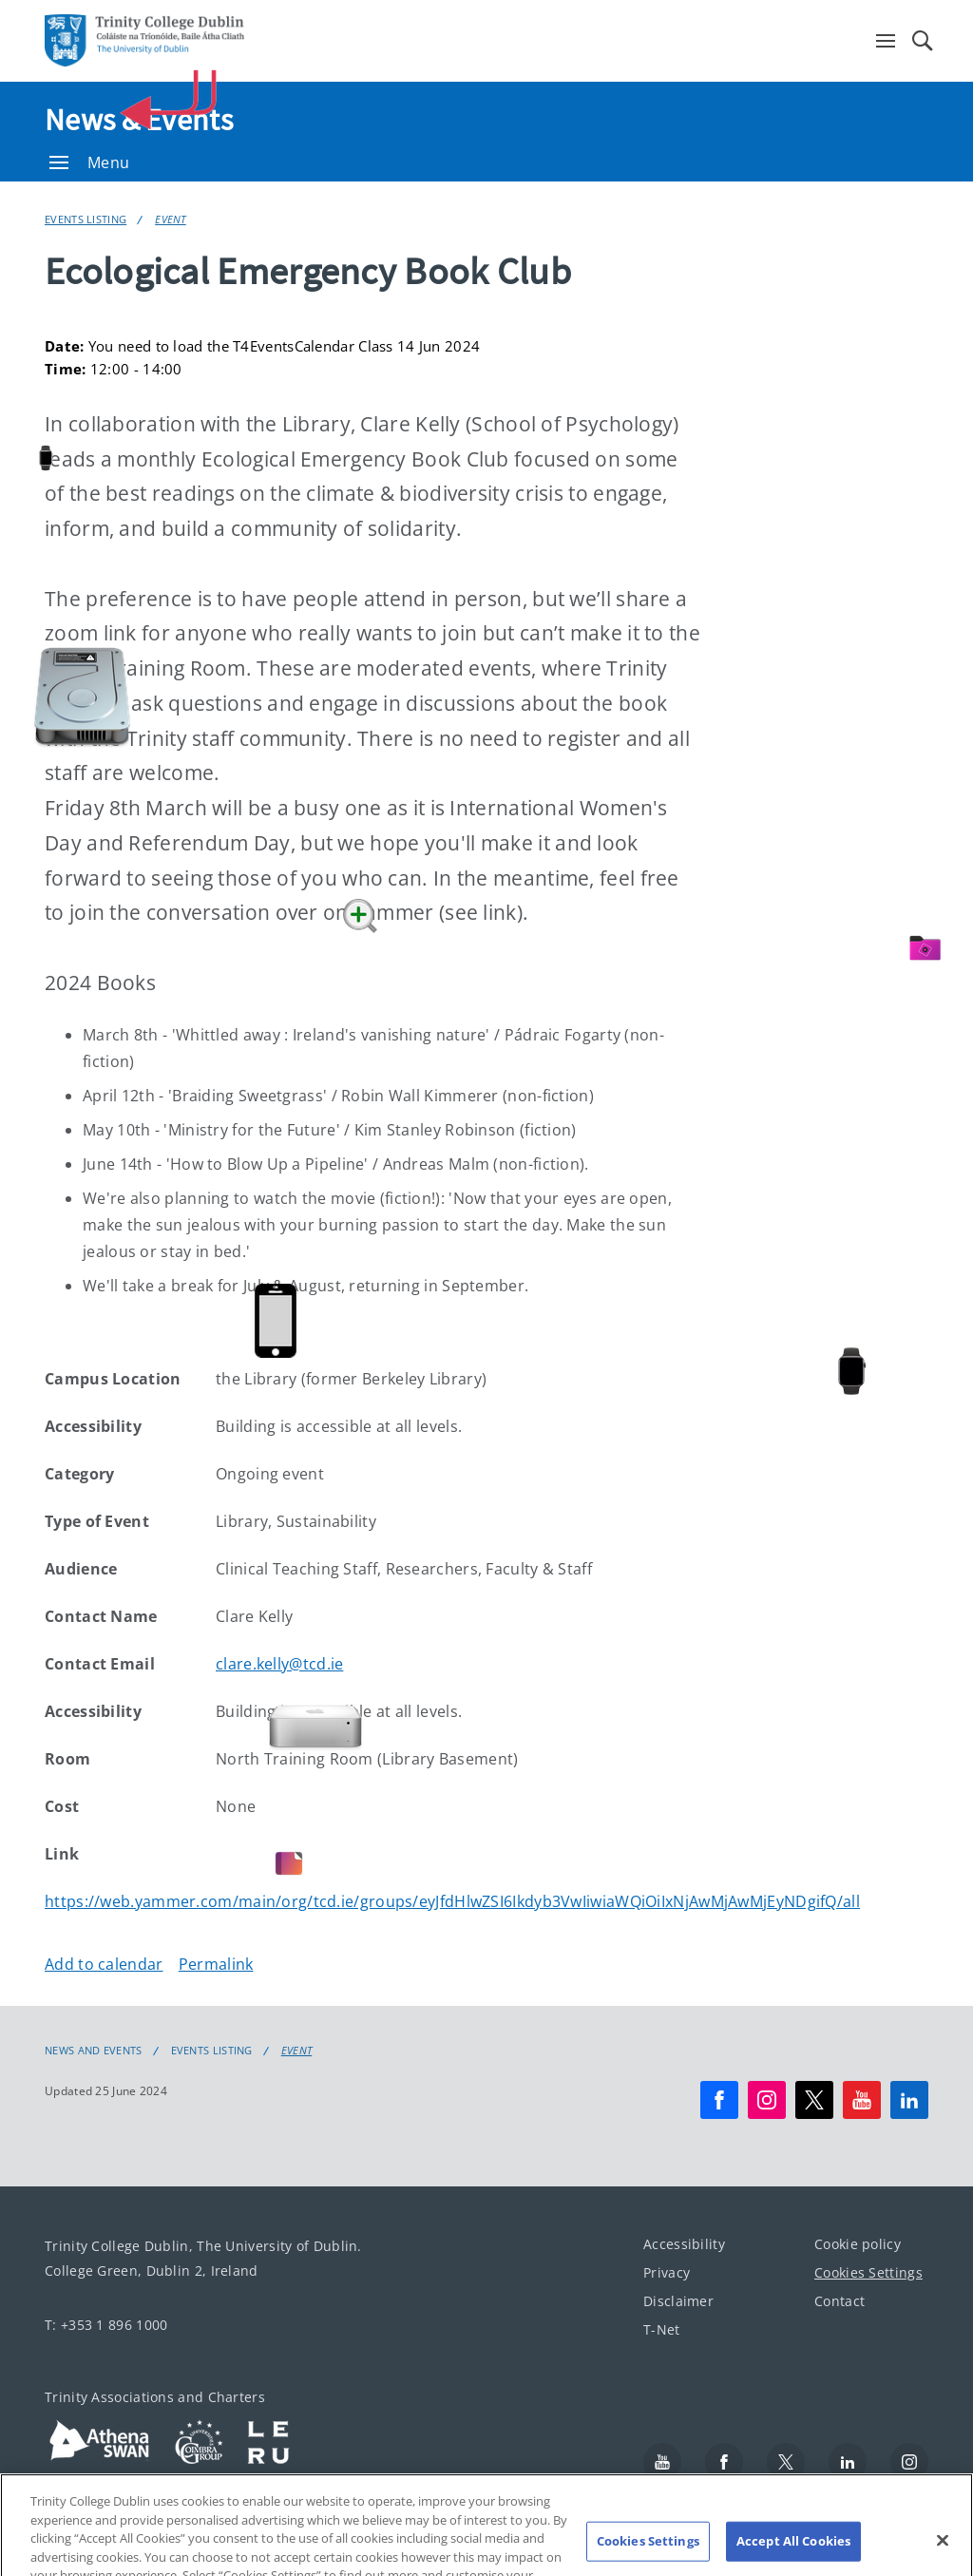 The image size is (973, 2576). I want to click on change desktop wallpaper settings, so click(289, 1862).